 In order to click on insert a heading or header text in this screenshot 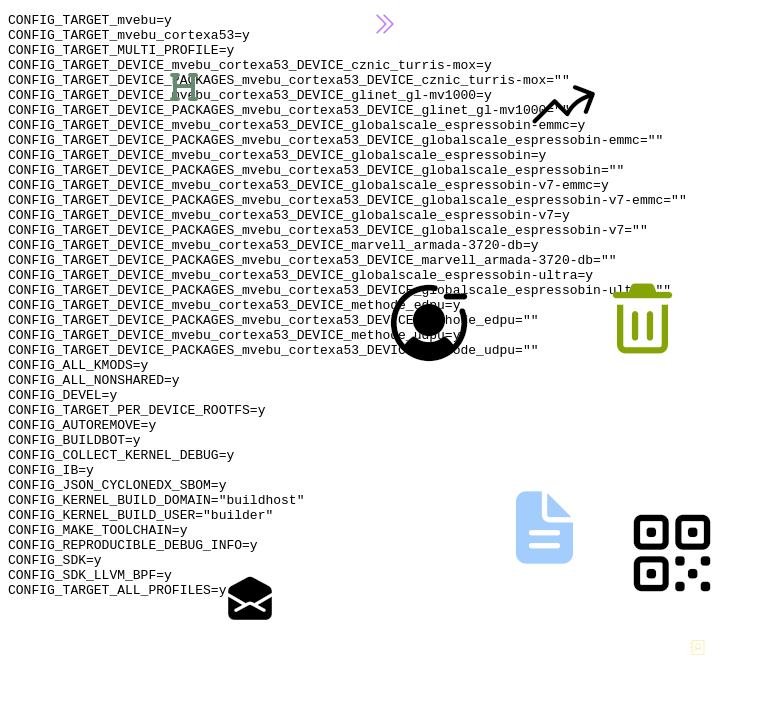, I will do `click(184, 87)`.